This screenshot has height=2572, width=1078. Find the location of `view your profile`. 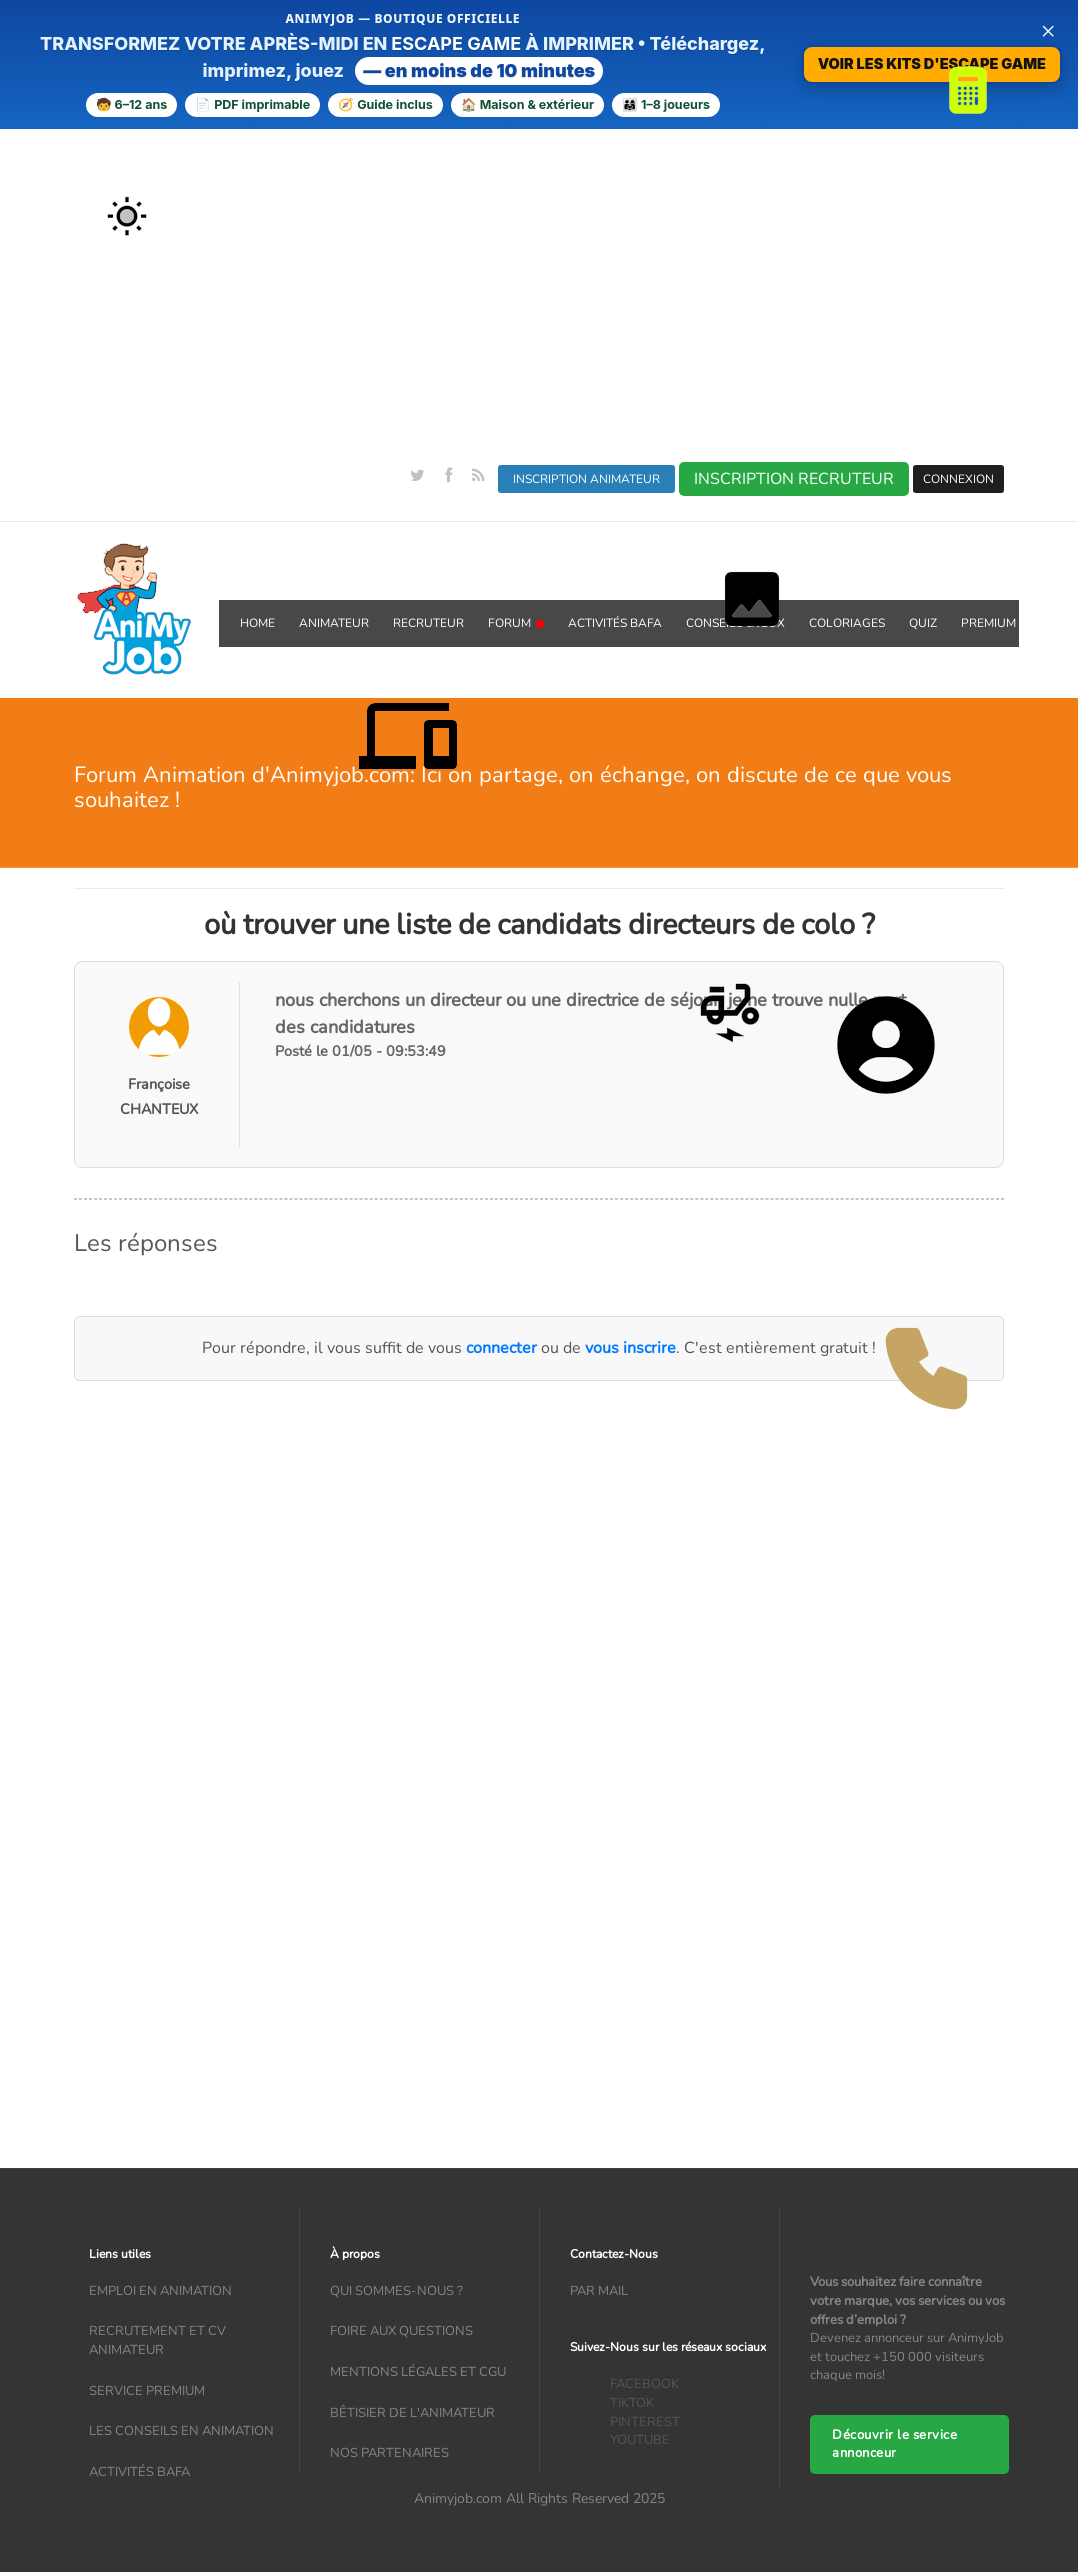

view your profile is located at coordinates (886, 1045).